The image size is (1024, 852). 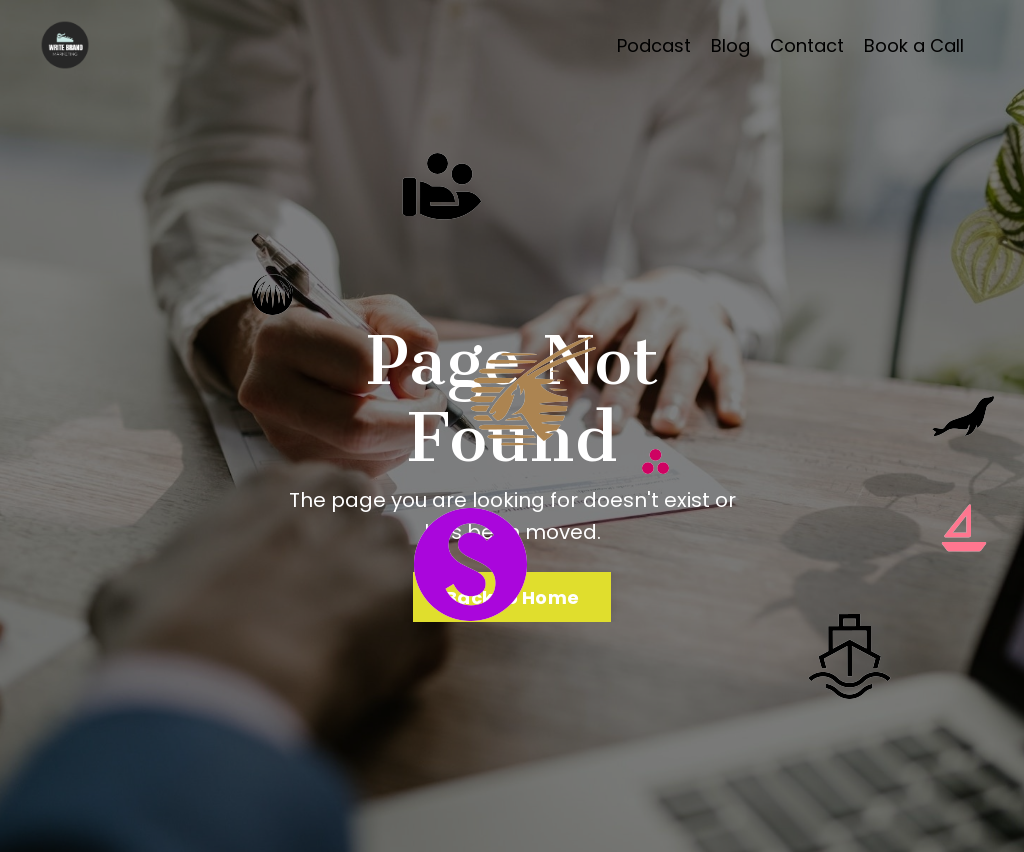 I want to click on navigate to sailing or boating features, so click(x=964, y=528).